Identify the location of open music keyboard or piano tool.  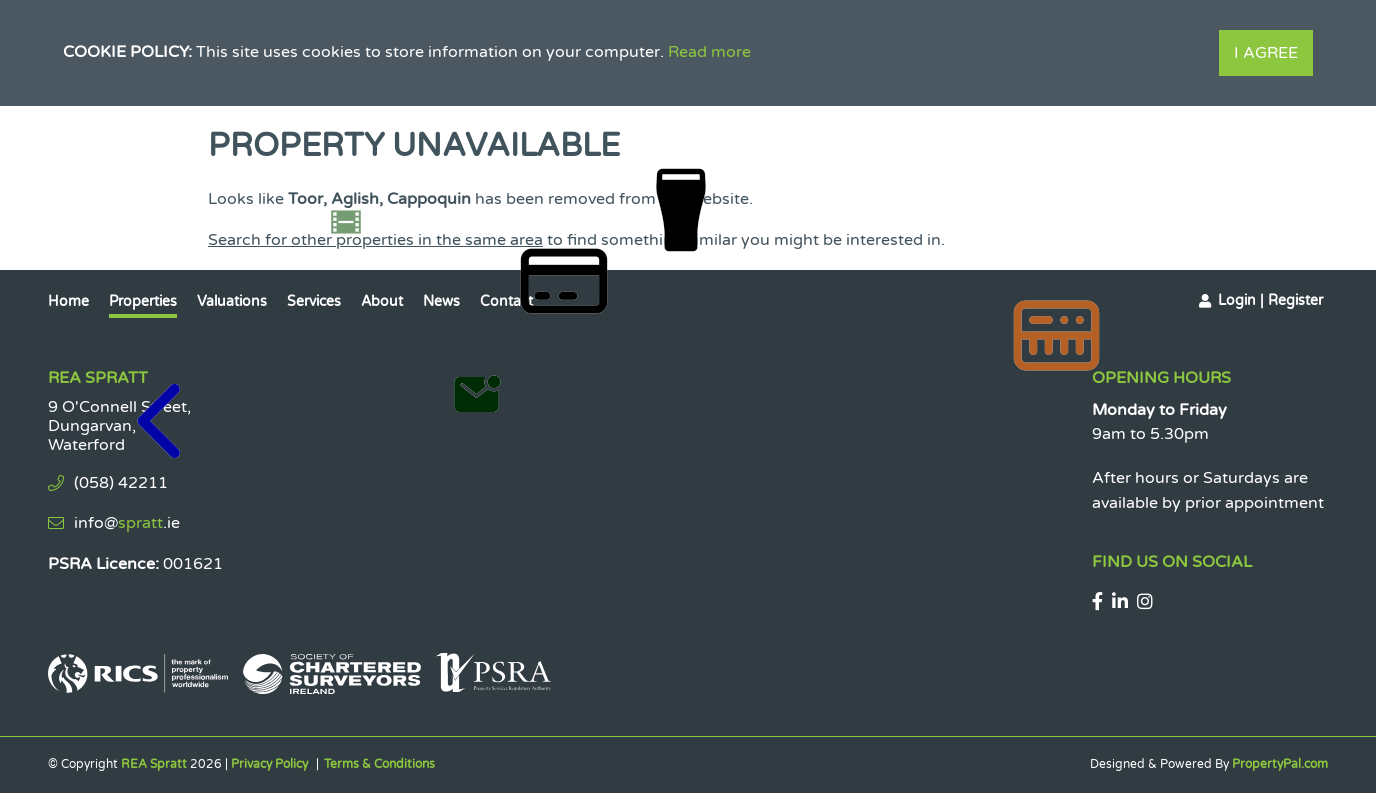
(1056, 335).